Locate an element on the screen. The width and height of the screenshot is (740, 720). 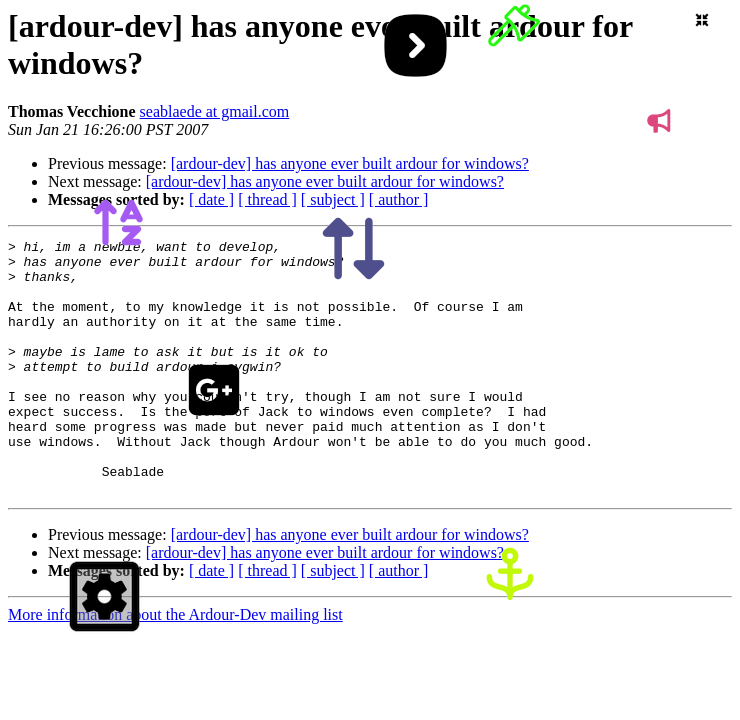
tool or equipment category is located at coordinates (514, 27).